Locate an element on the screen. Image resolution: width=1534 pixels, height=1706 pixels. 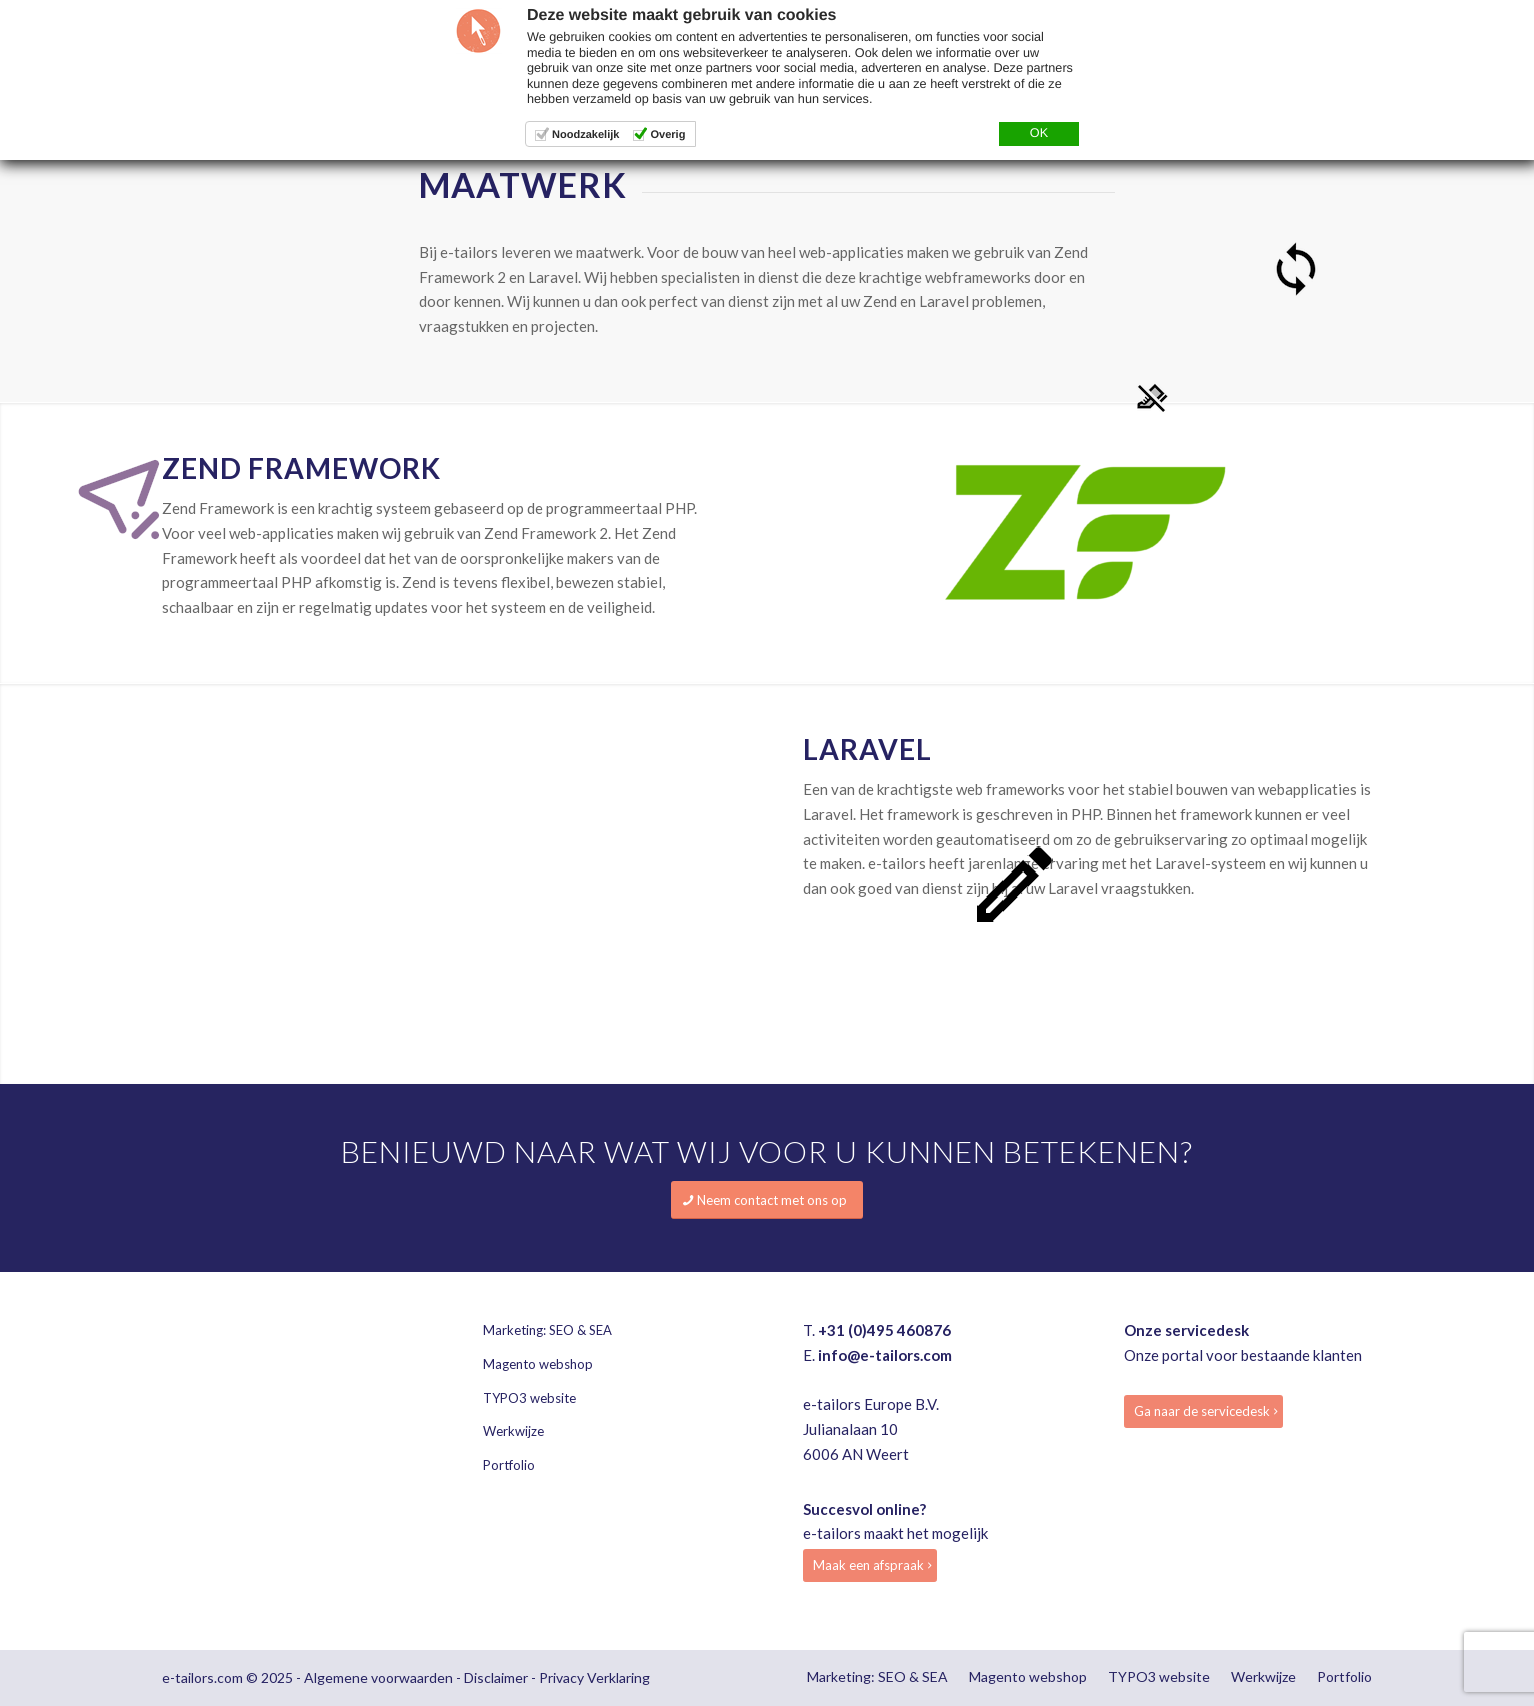
indicates a restricted area where stepping is prohibited is located at coordinates (1152, 397).